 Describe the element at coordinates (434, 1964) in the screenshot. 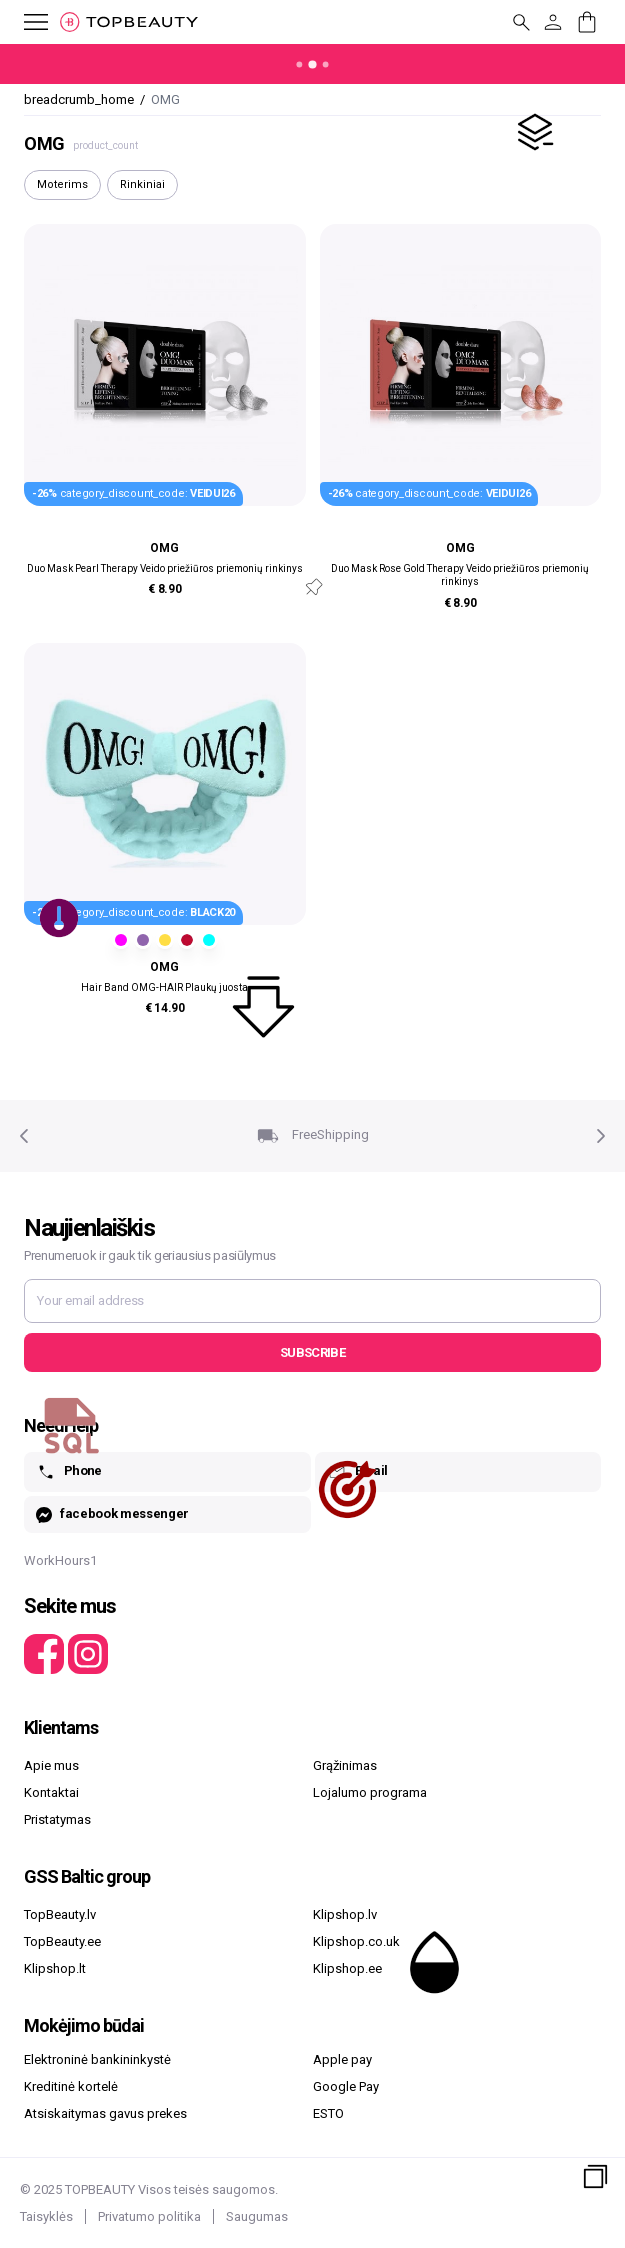

I see `adjust water or liquid fill level` at that location.